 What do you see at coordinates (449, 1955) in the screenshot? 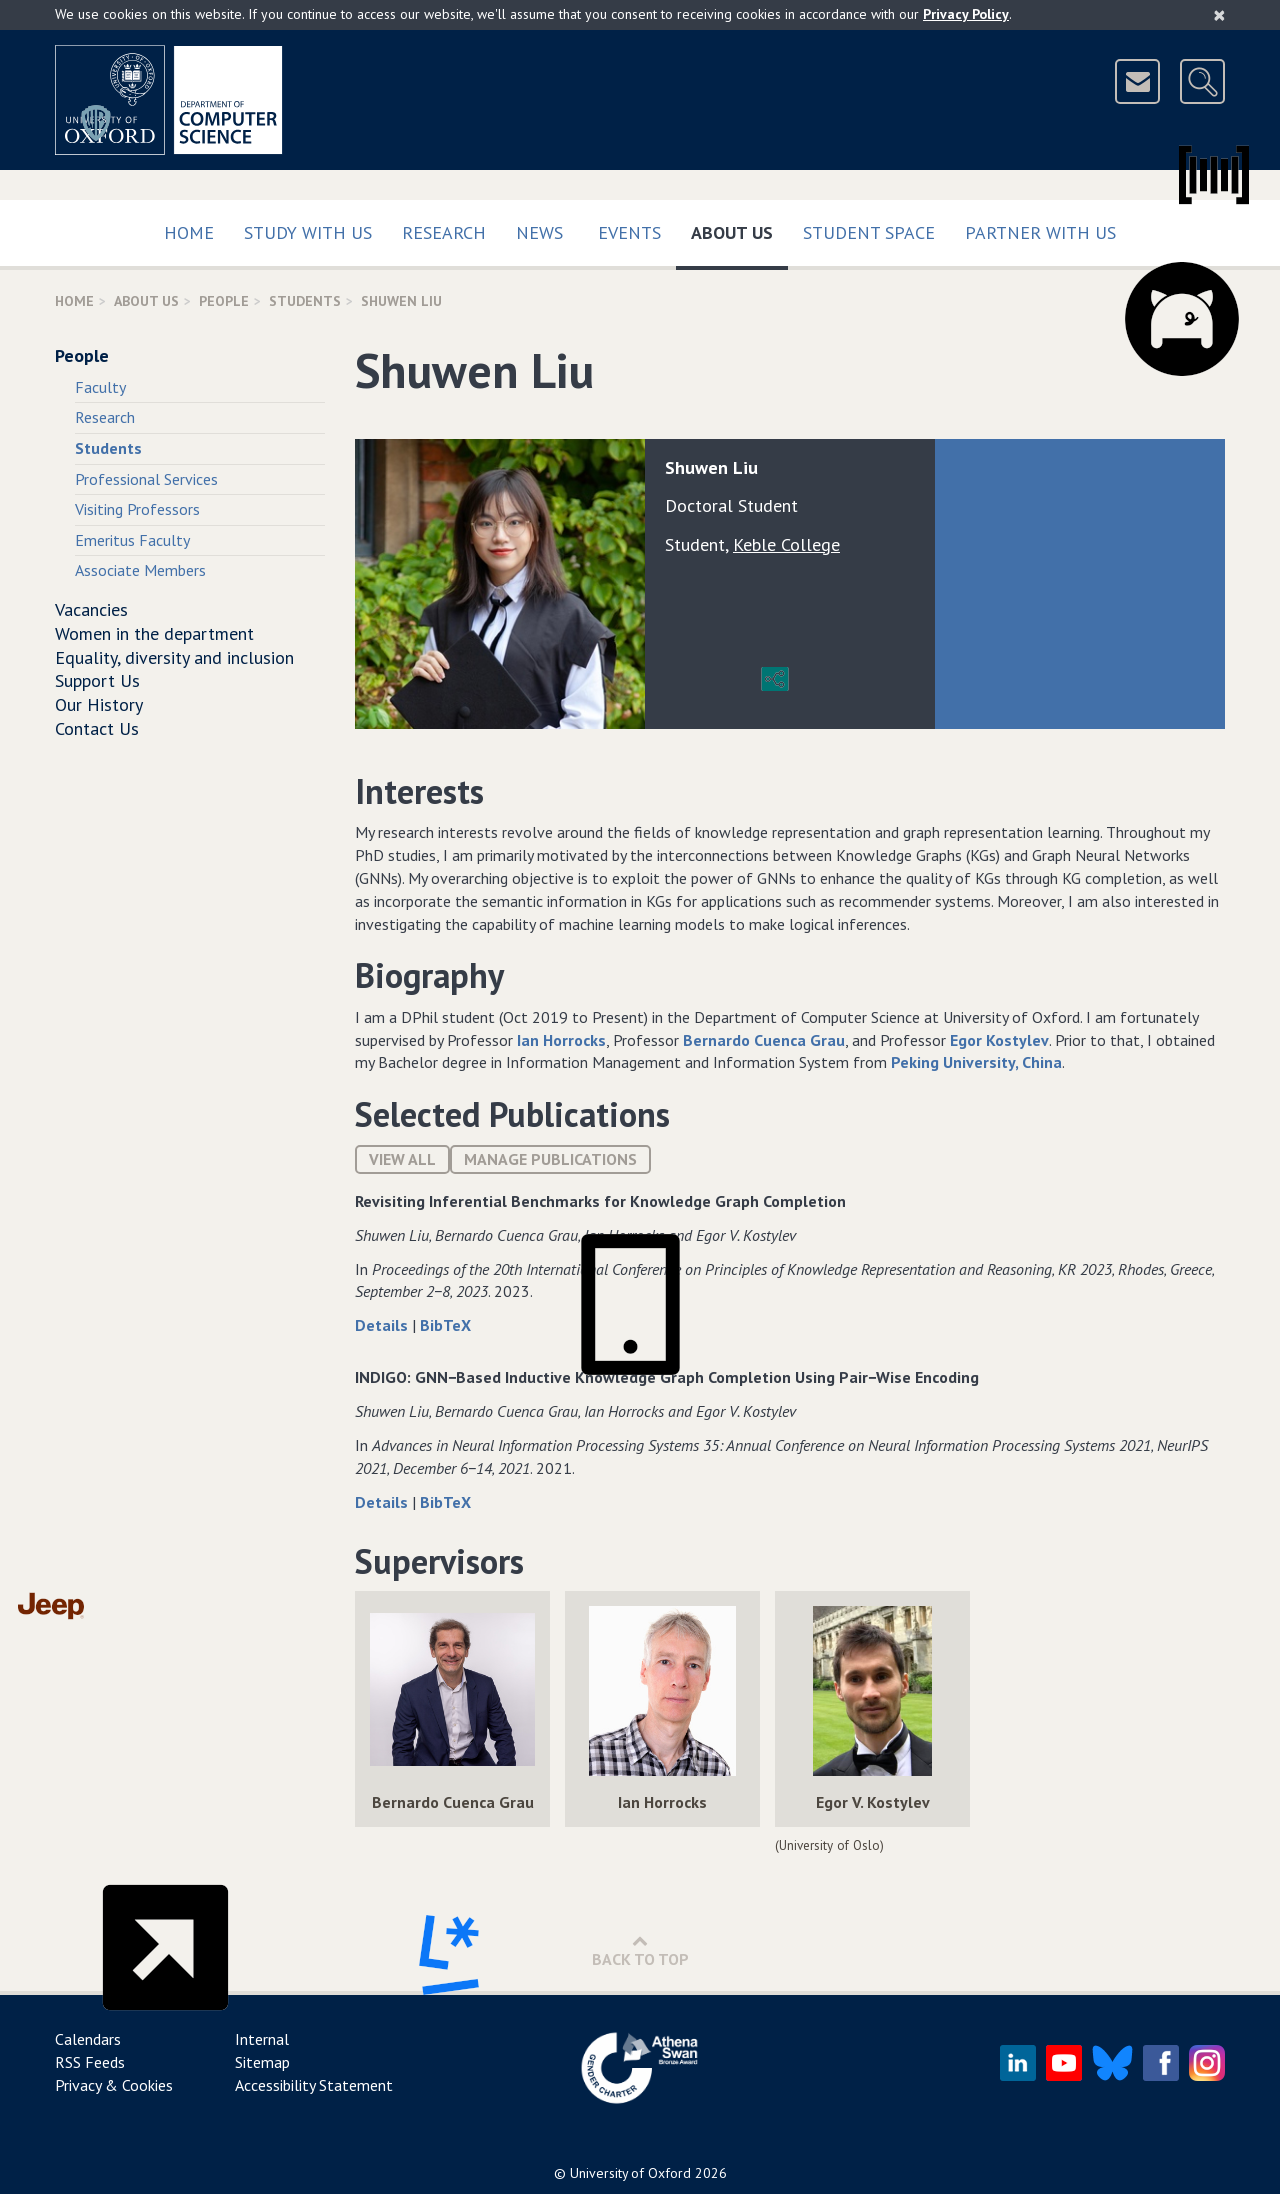
I see `open the Literal app` at bounding box center [449, 1955].